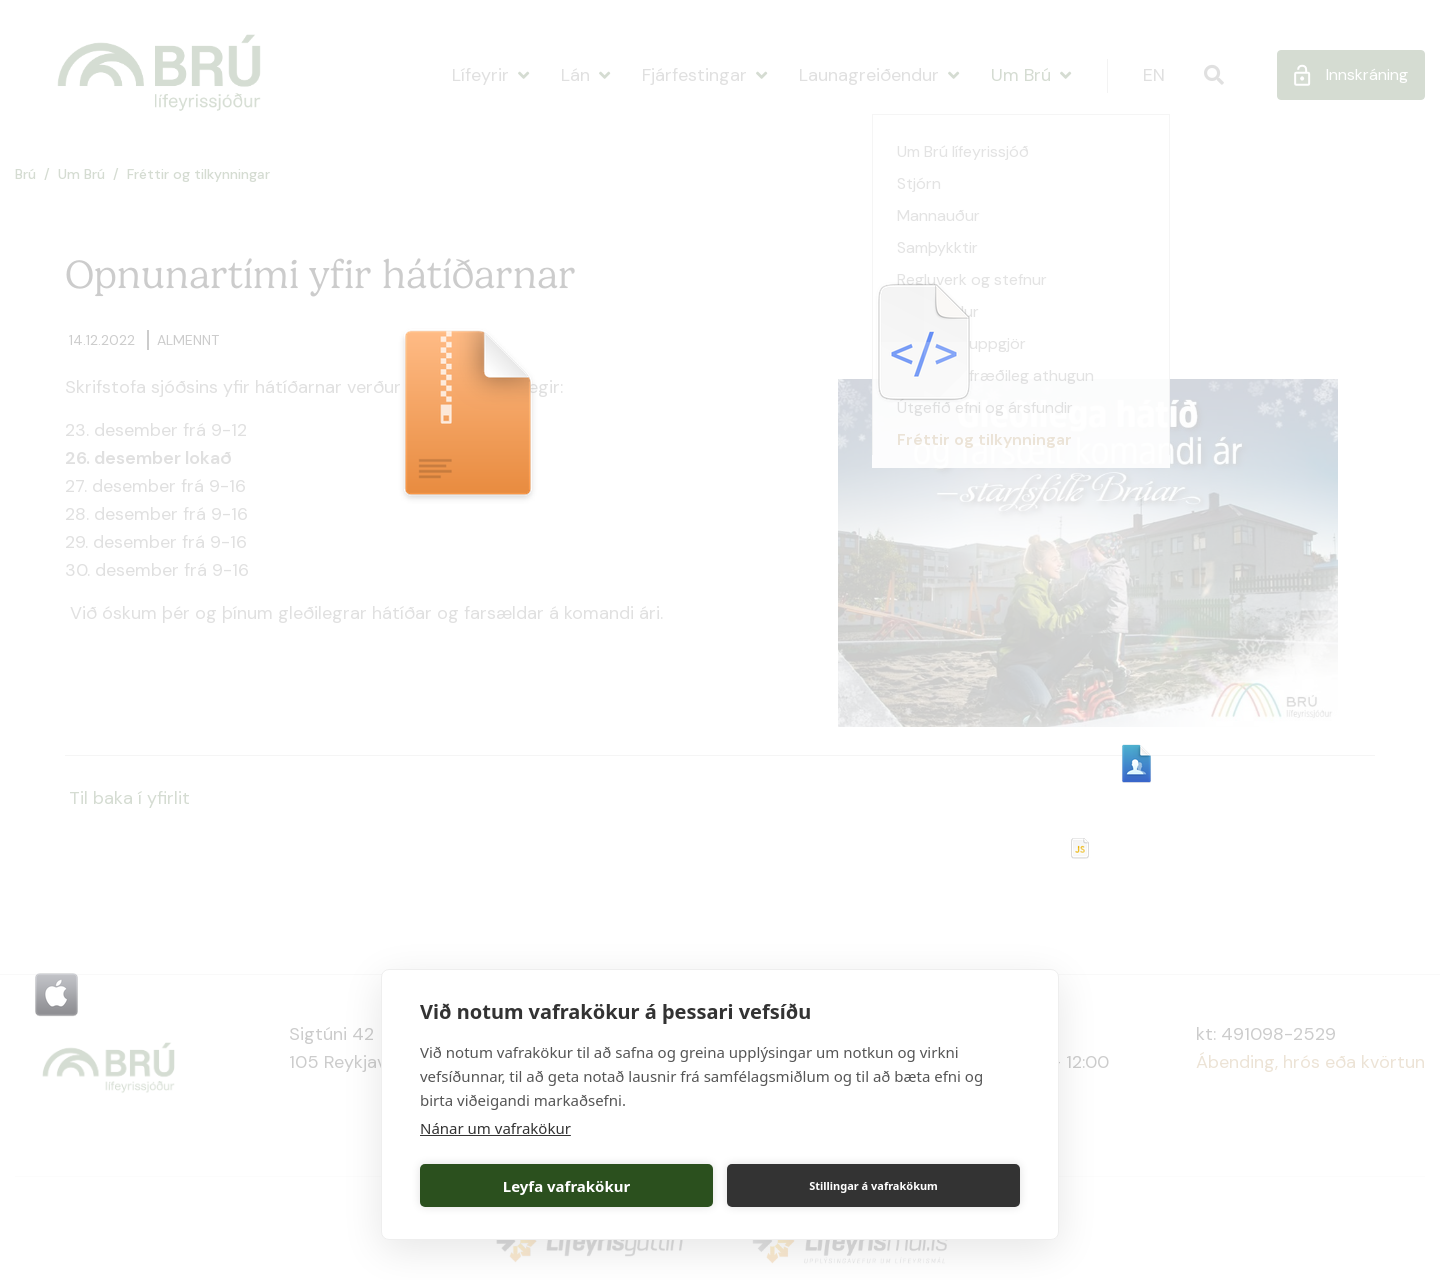 Image resolution: width=1440 pixels, height=1280 pixels. What do you see at coordinates (1080, 848) in the screenshot?
I see `indicates a javascript source file` at bounding box center [1080, 848].